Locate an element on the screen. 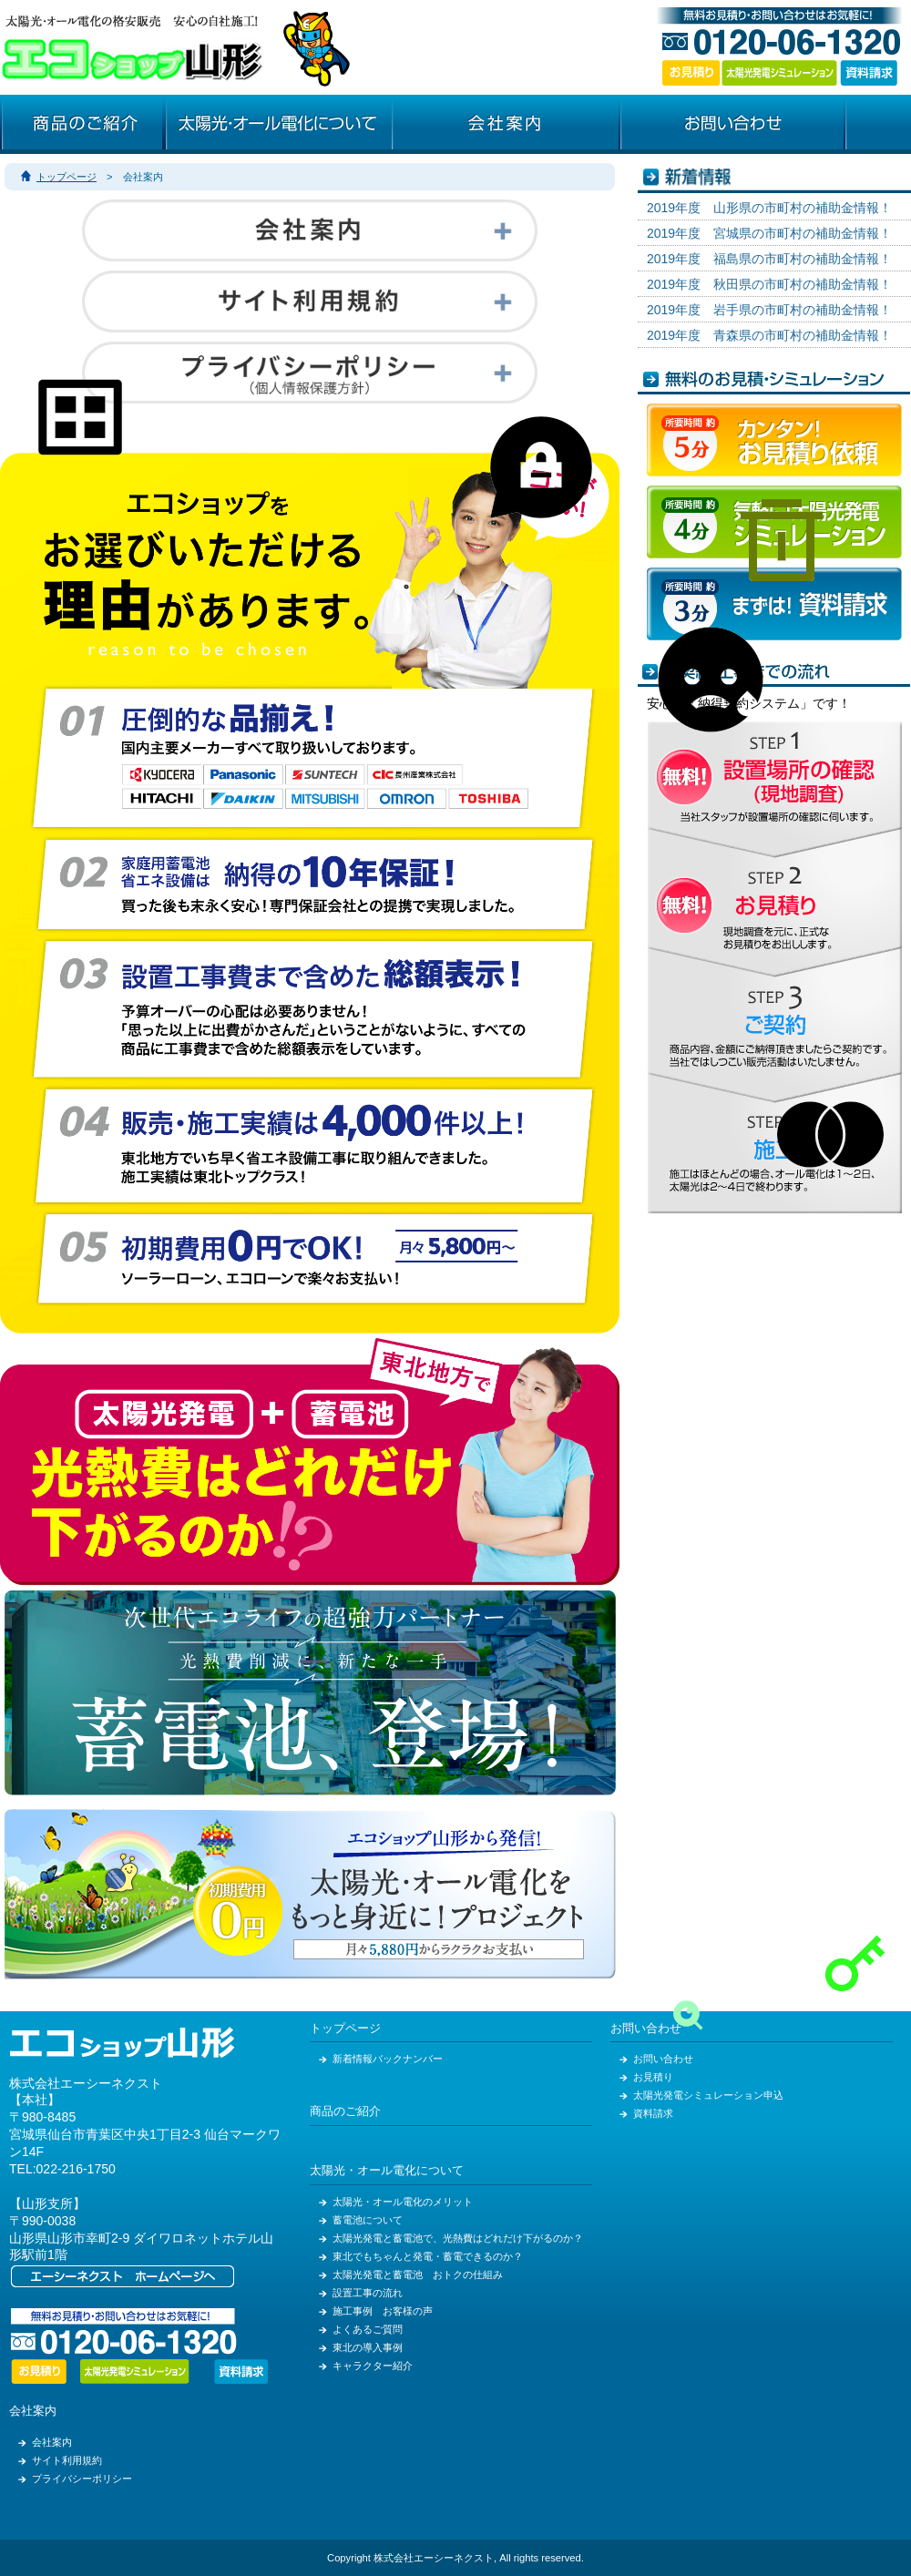 Image resolution: width=911 pixels, height=2576 pixels. indicate negative feedback or dissatisfaction is located at coordinates (711, 680).